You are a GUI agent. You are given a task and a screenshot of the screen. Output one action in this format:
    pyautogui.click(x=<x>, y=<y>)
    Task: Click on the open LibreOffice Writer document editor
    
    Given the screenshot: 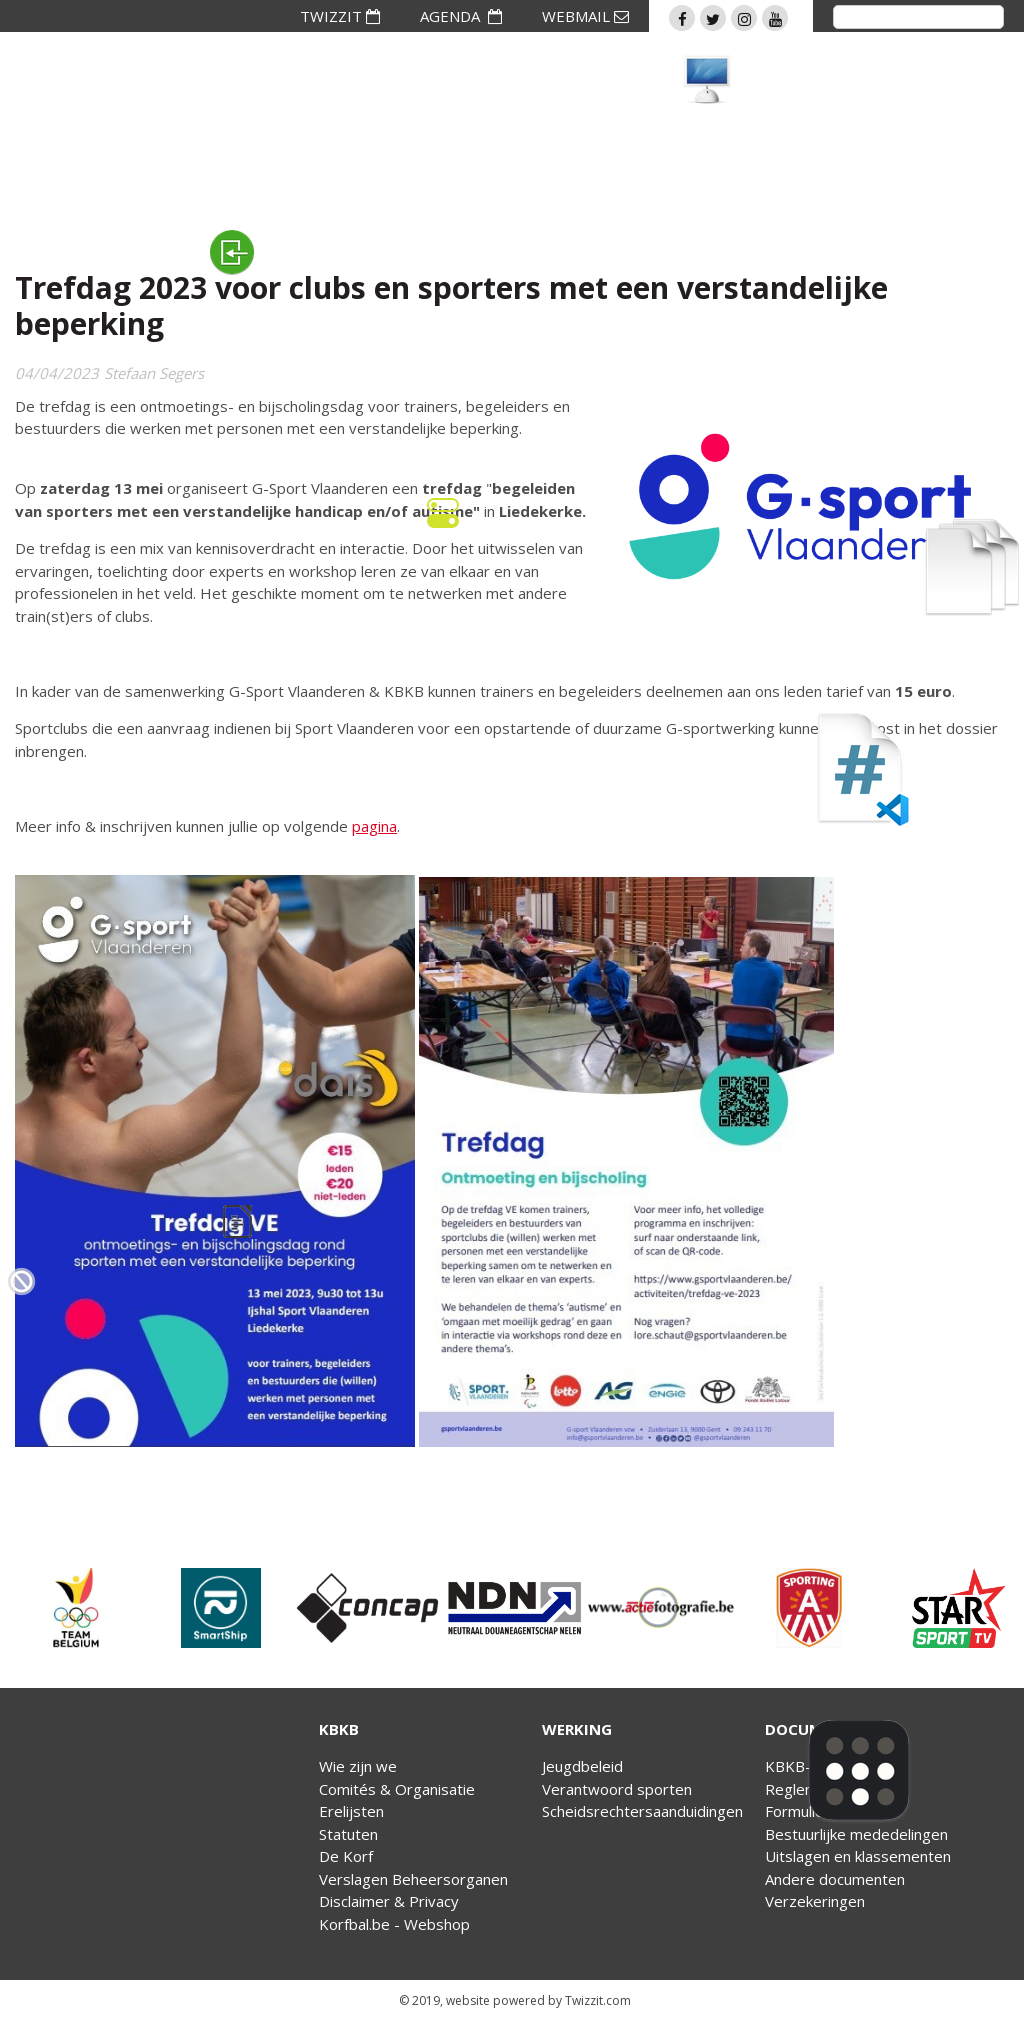 What is the action you would take?
    pyautogui.click(x=237, y=1221)
    